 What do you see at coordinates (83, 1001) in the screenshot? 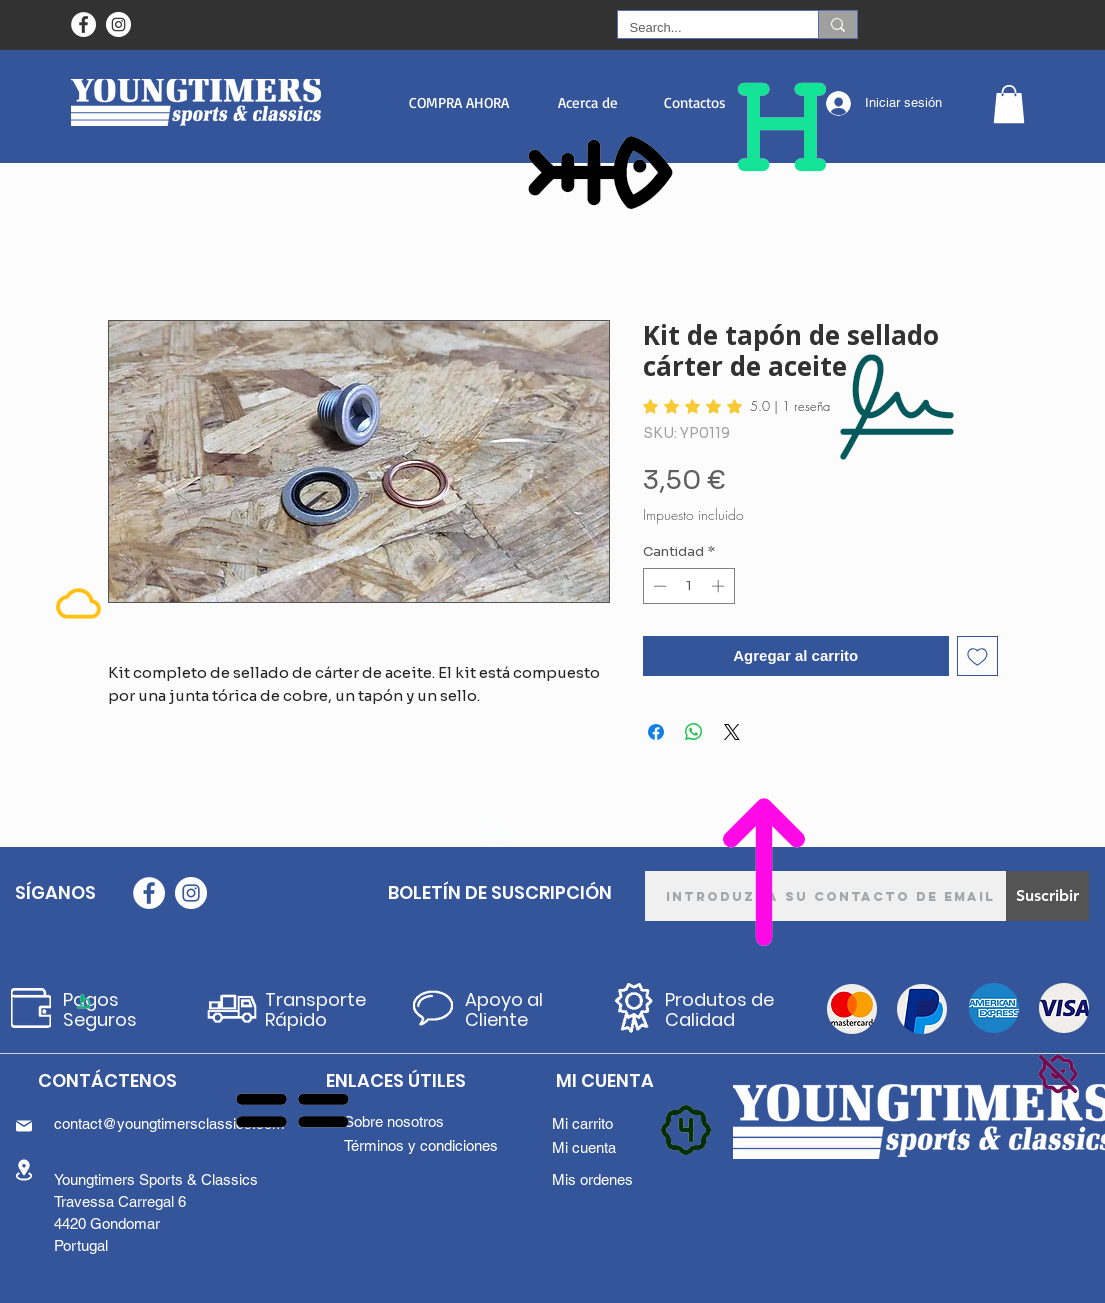
I see `access scientific or laboratory tools` at bounding box center [83, 1001].